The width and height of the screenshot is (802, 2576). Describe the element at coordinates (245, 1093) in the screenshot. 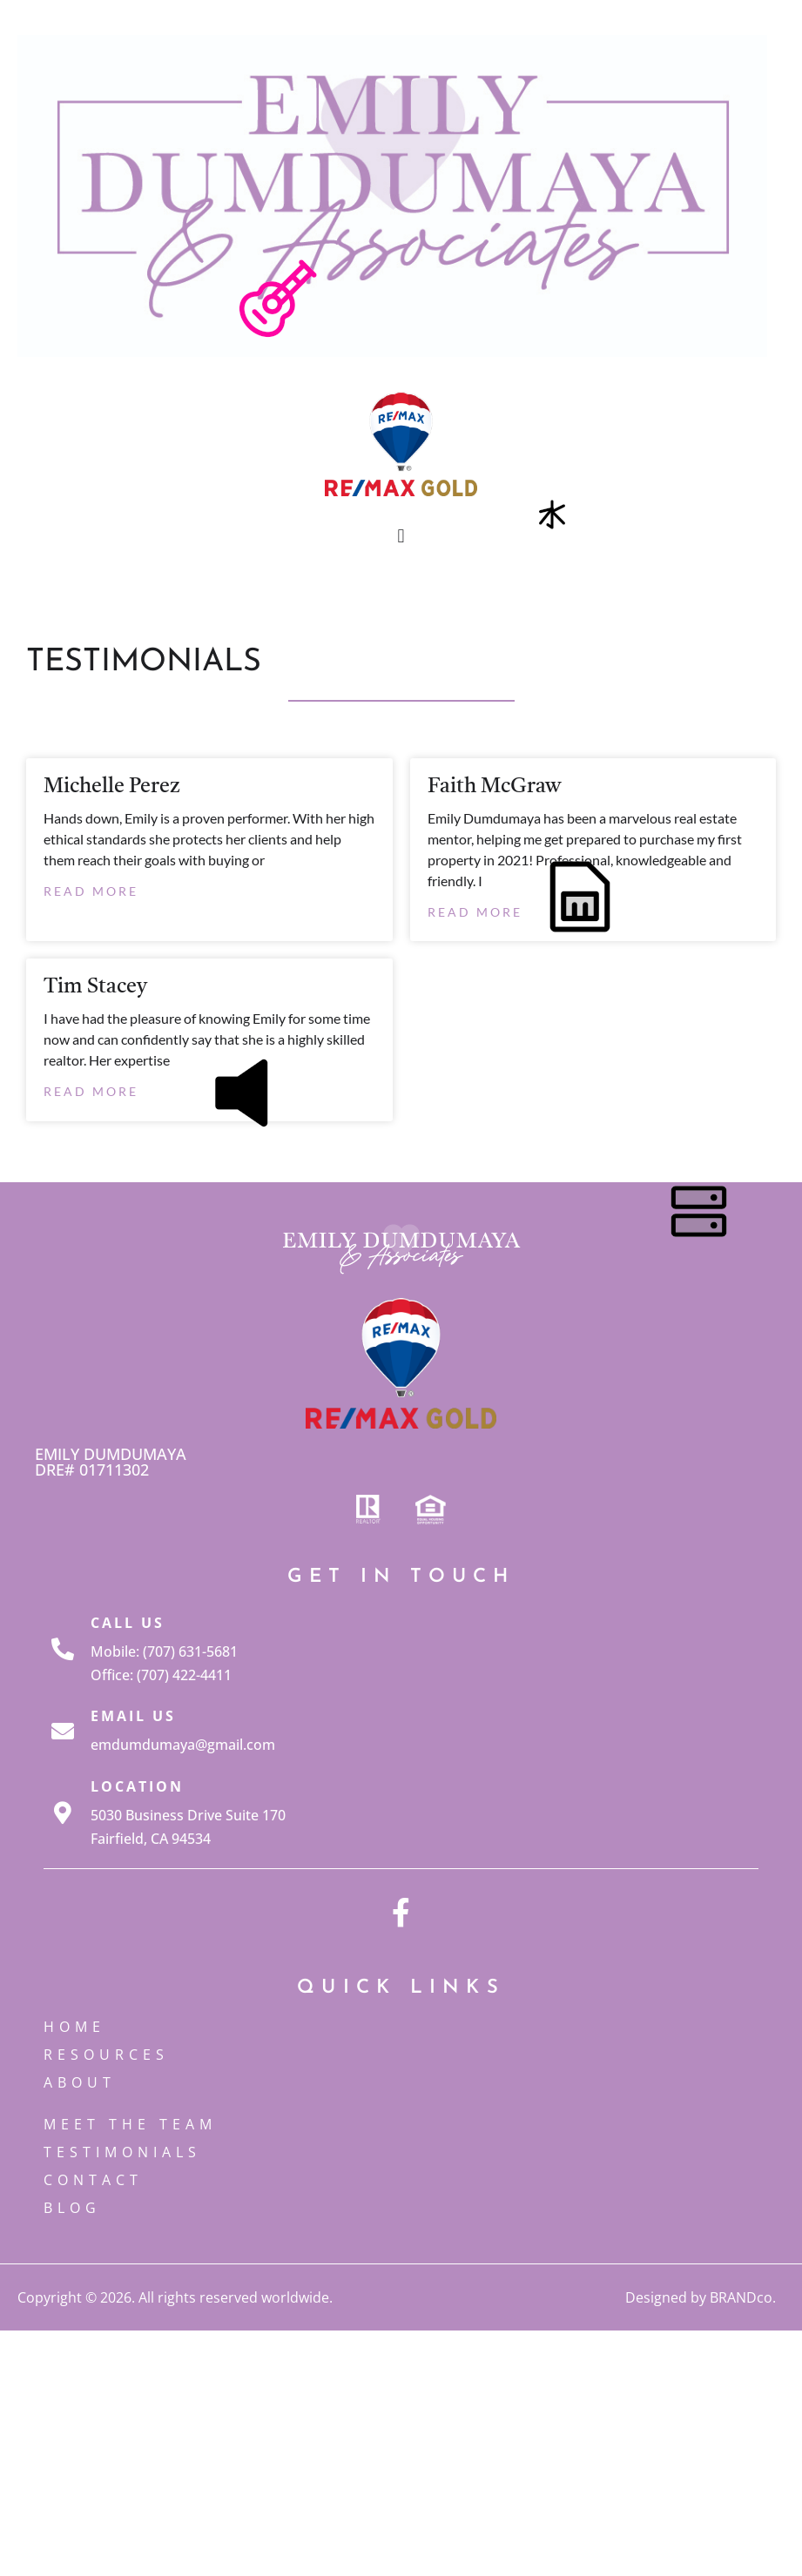

I see `mute or unmute audio` at that location.